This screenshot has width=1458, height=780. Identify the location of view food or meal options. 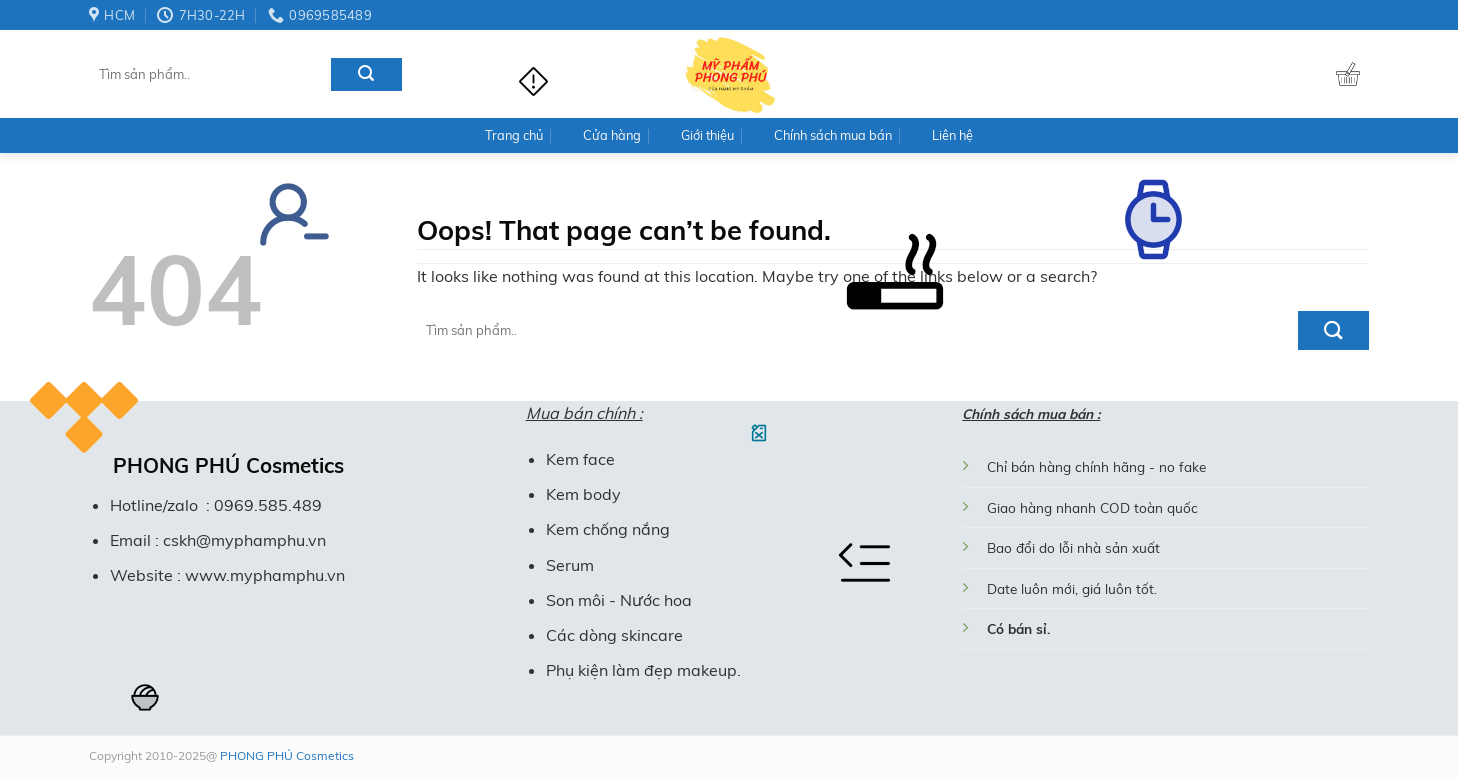
(145, 698).